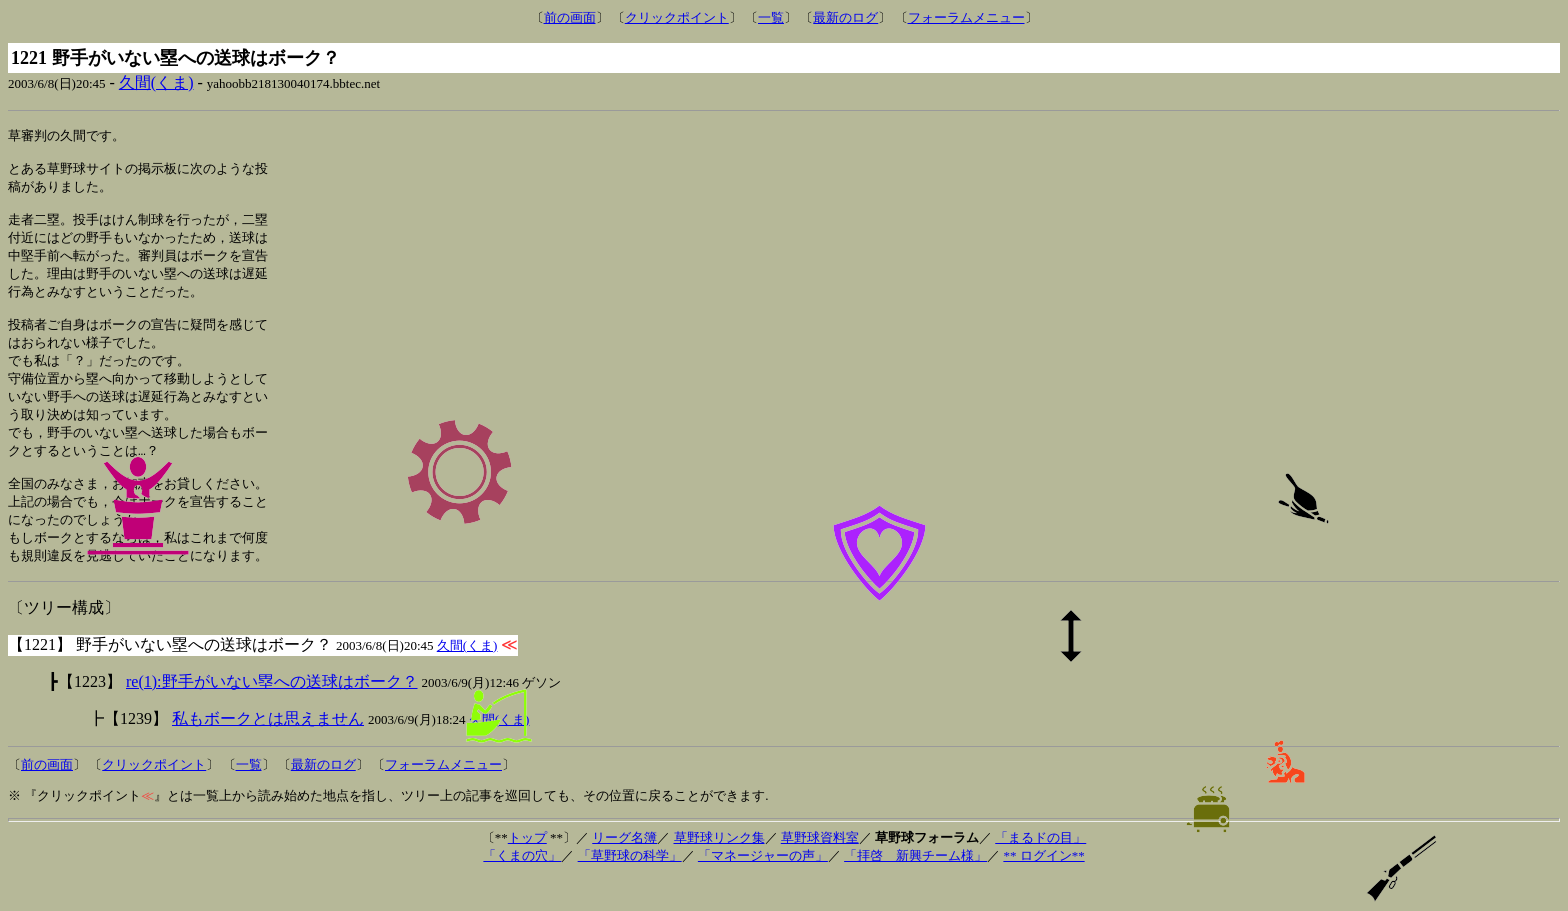  I want to click on select rifle weapon in game inventory, so click(1401, 868).